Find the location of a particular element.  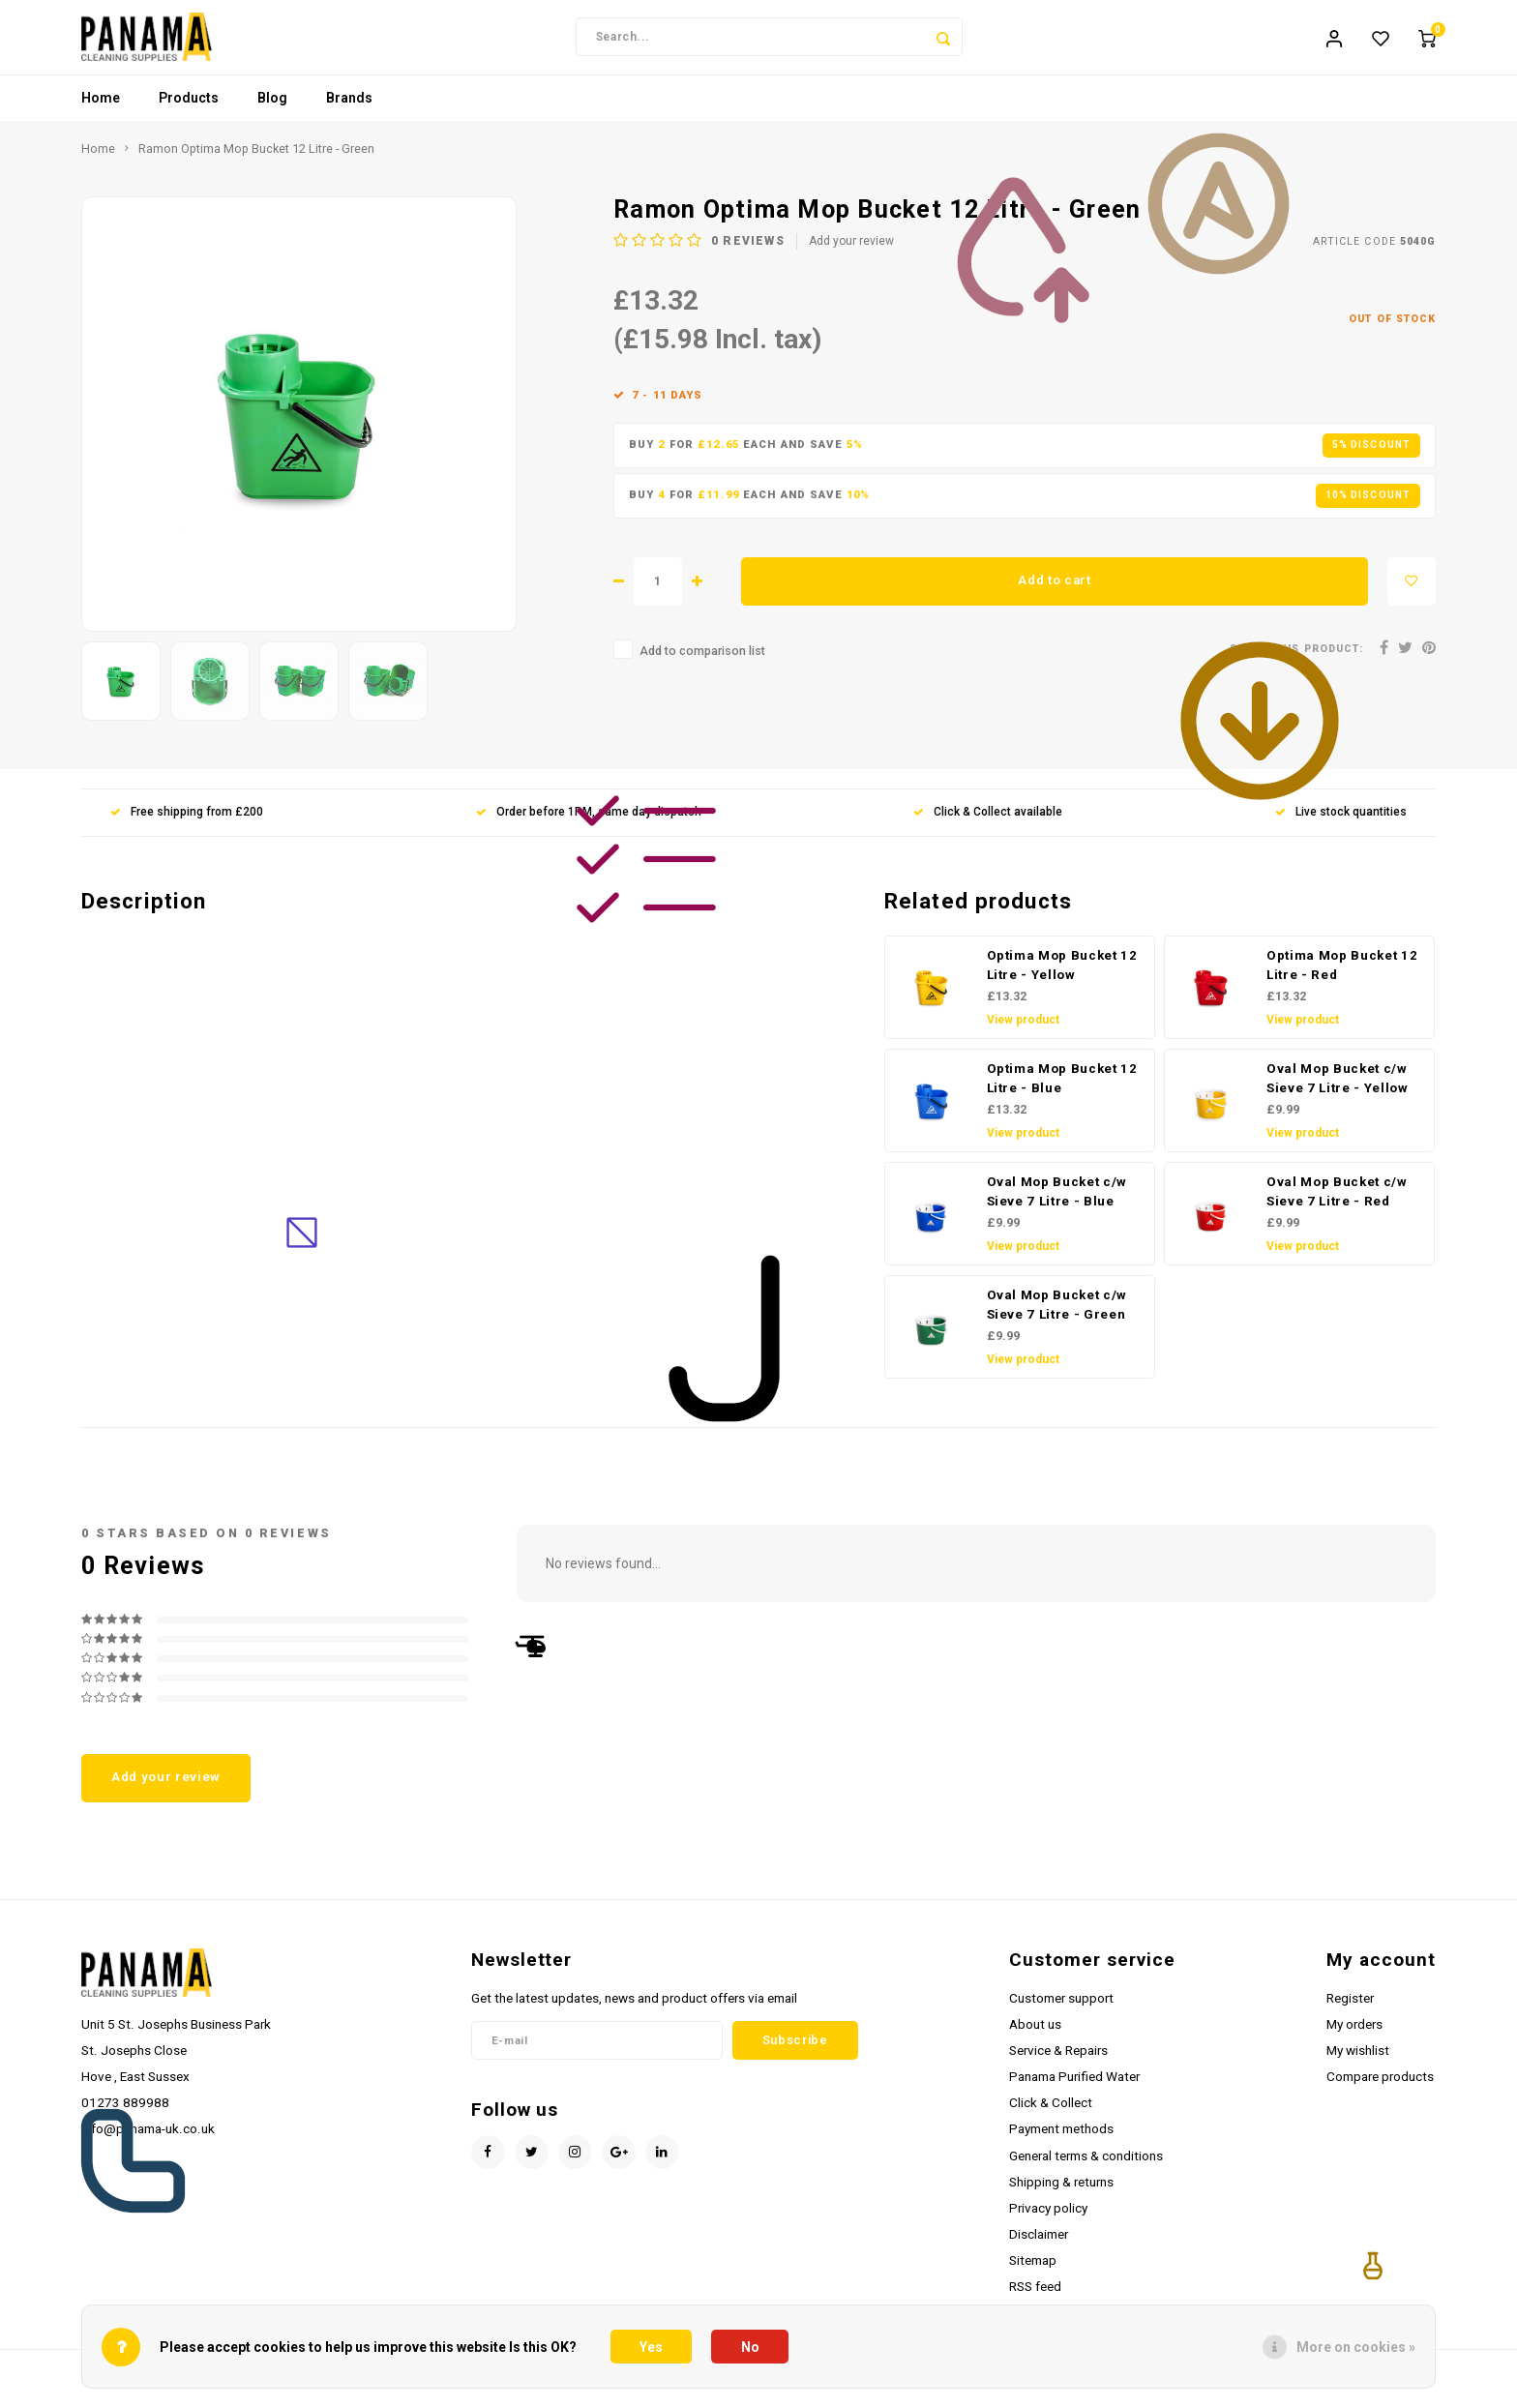

view completed tasks or checklist is located at coordinates (646, 859).